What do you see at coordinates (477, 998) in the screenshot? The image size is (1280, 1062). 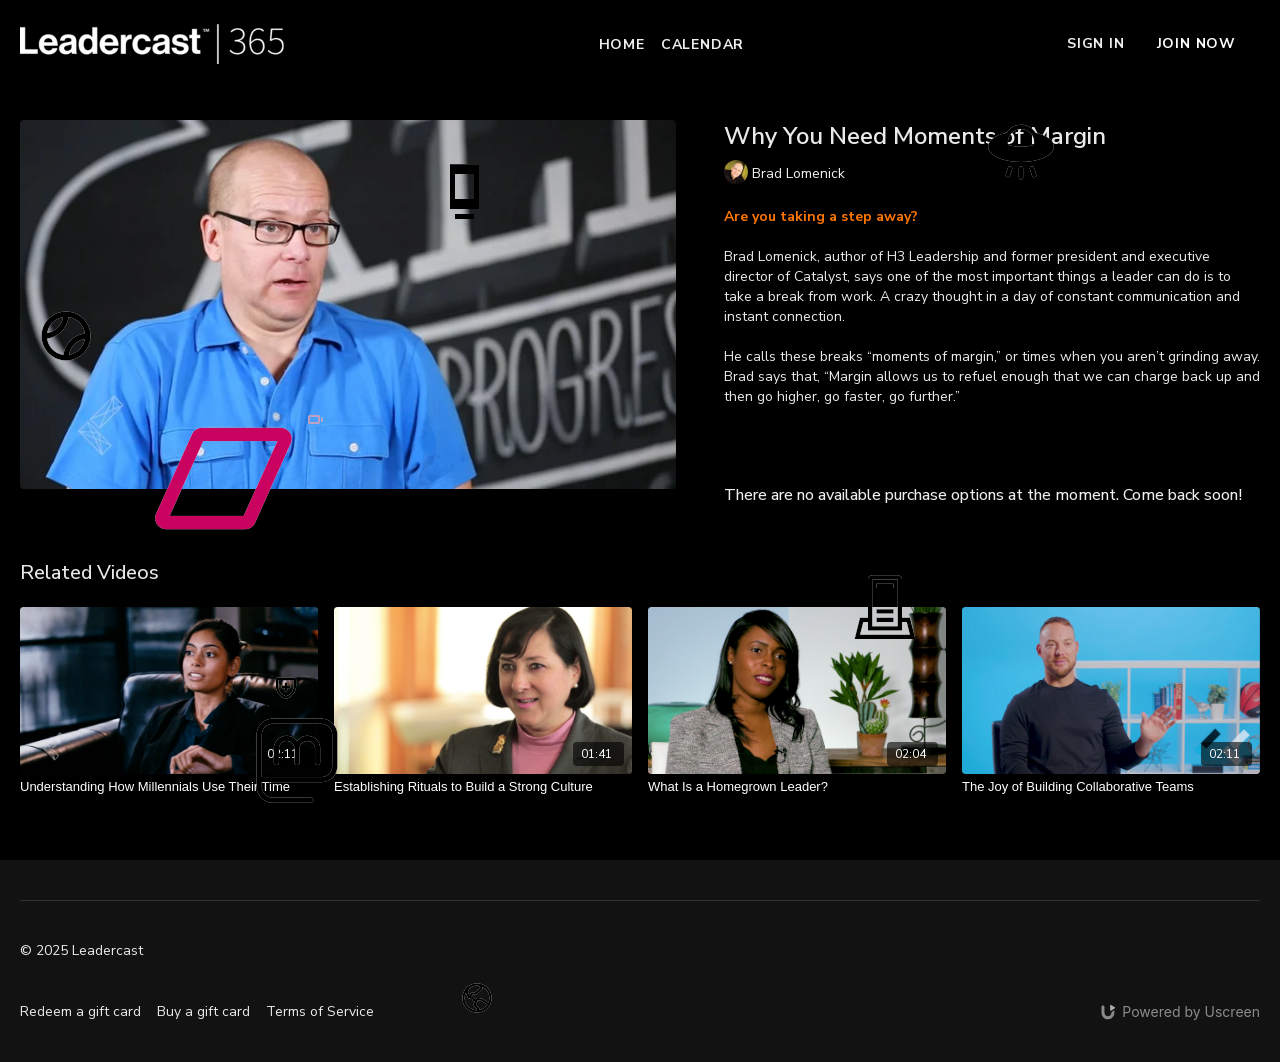 I see `switch to western hemisphere region` at bounding box center [477, 998].